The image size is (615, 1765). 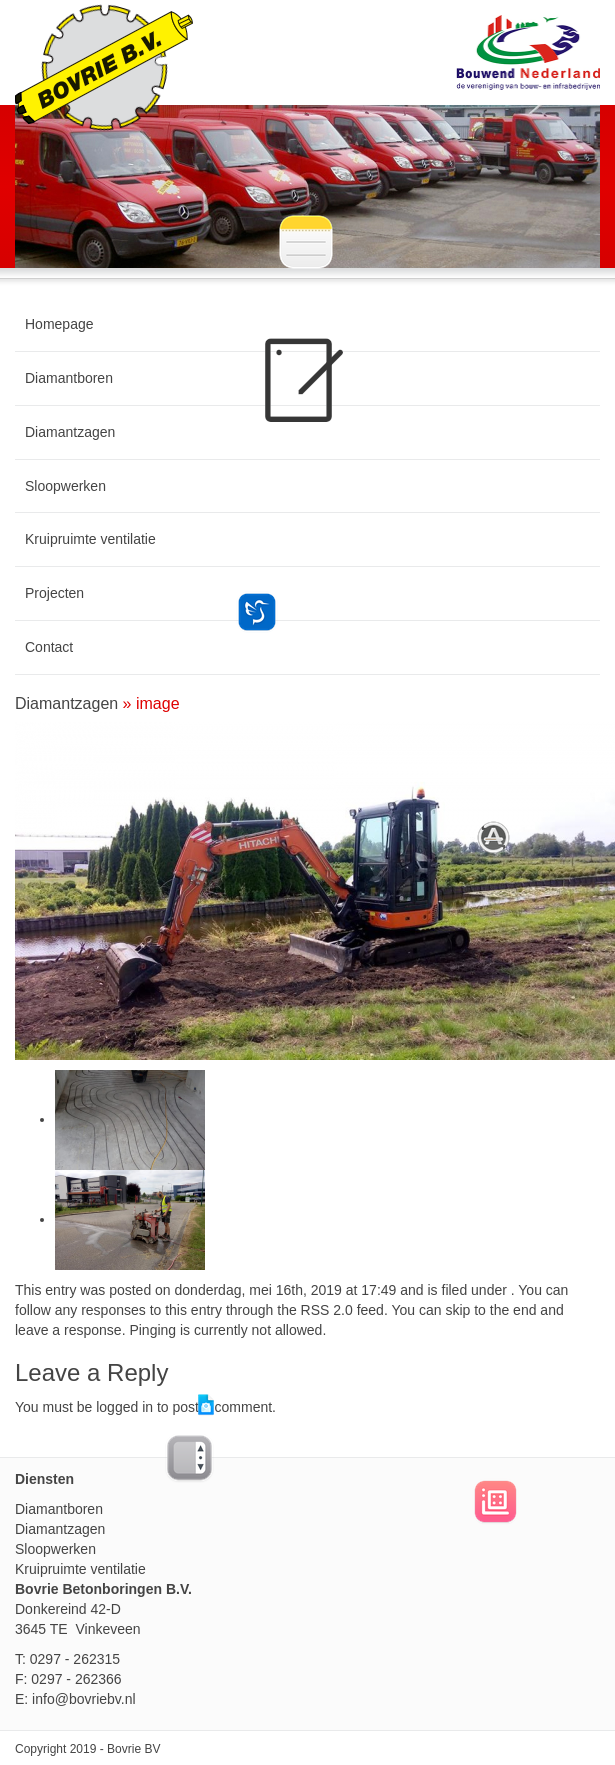 I want to click on open the software update application, so click(x=493, y=837).